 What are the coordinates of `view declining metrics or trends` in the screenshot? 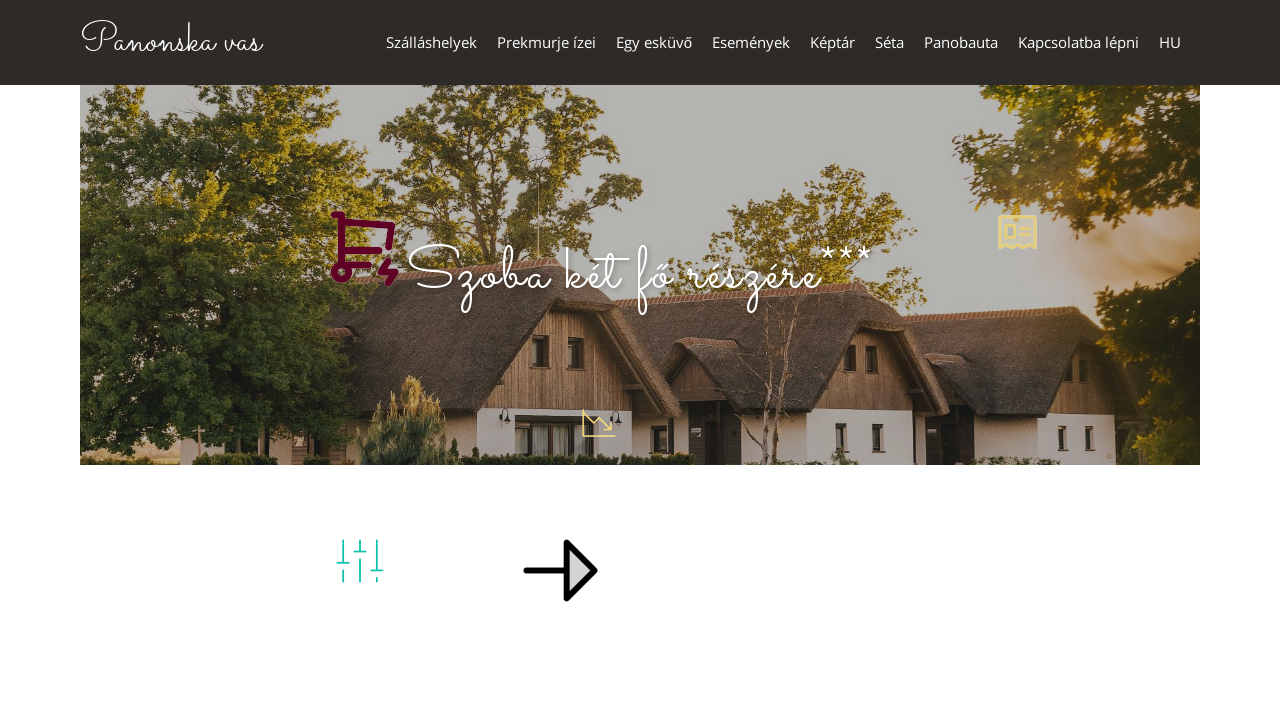 It's located at (599, 423).